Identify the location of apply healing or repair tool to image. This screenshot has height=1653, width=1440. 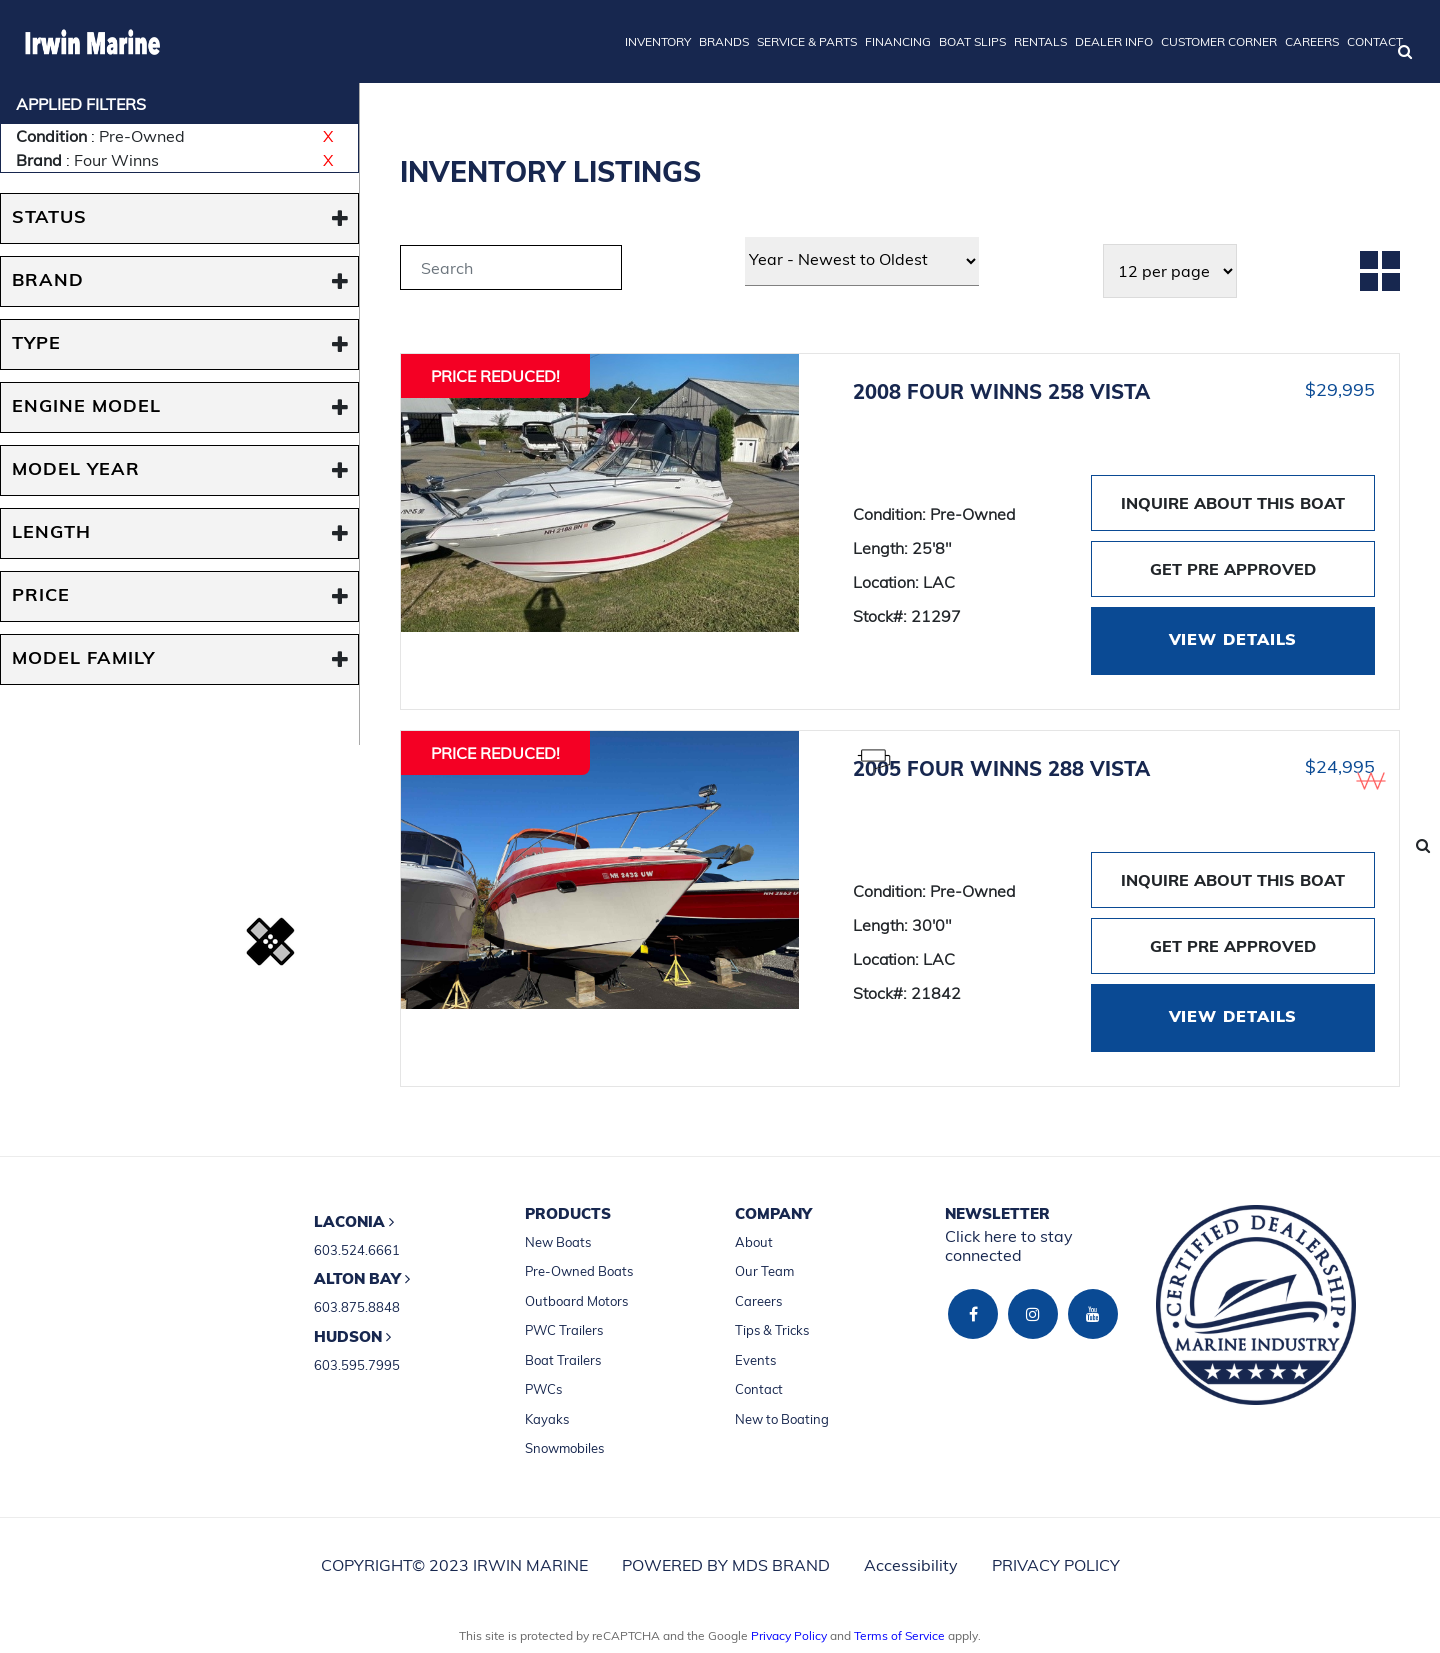
(270, 941).